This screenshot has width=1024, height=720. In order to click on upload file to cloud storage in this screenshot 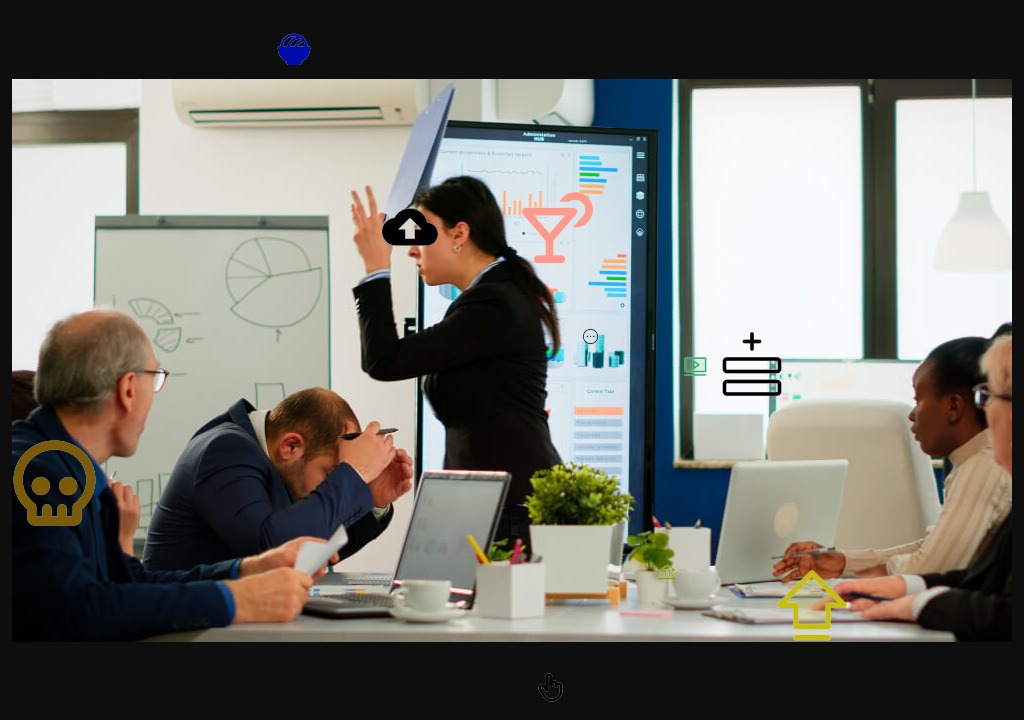, I will do `click(410, 227)`.